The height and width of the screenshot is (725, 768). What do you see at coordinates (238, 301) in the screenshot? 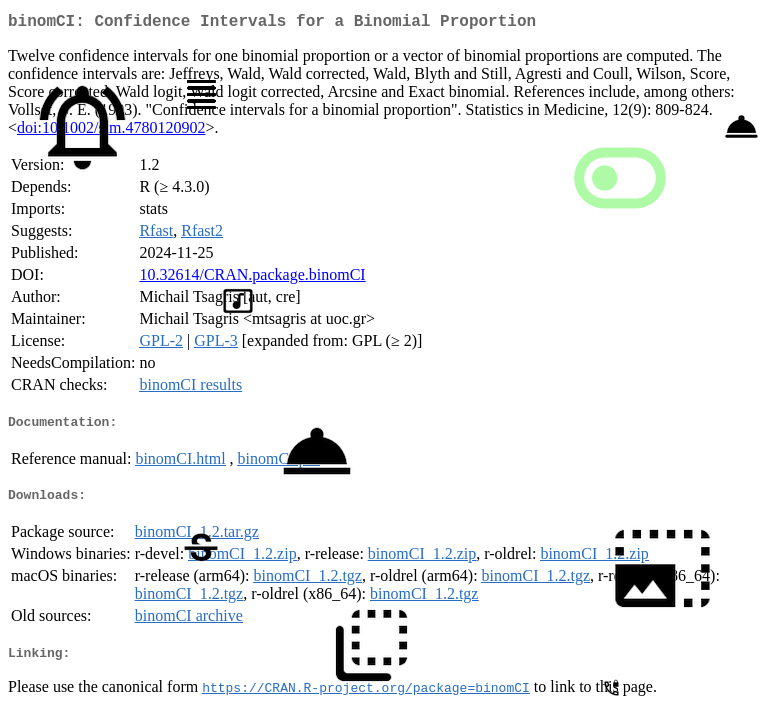
I see `play or browse music videos` at bounding box center [238, 301].